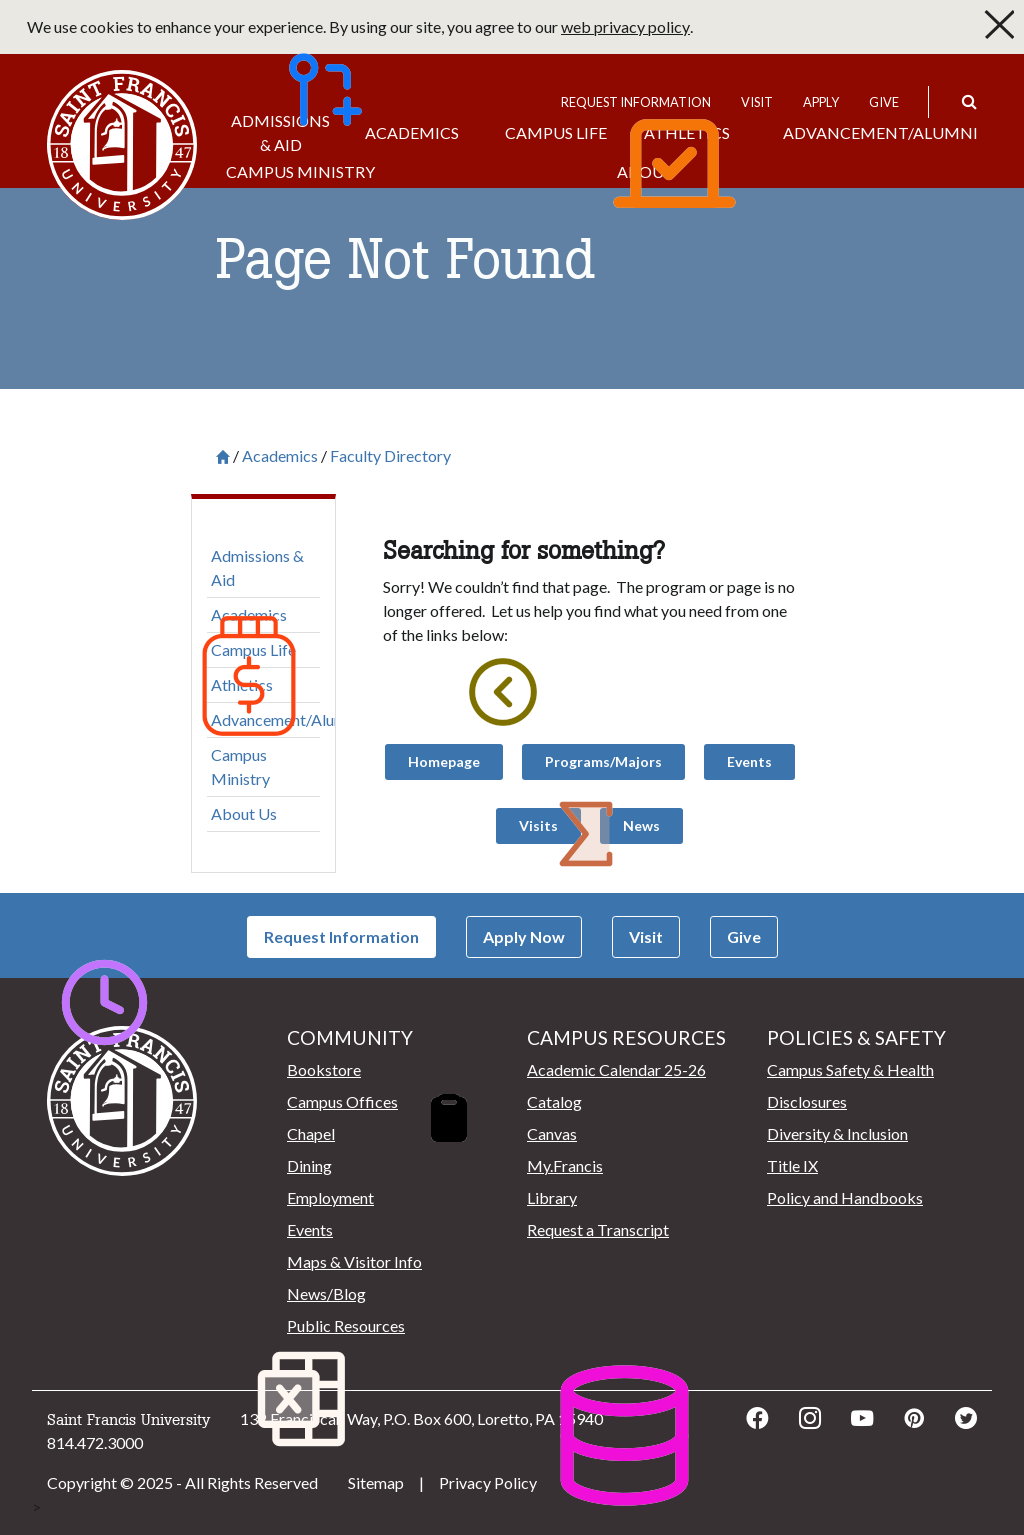  What do you see at coordinates (624, 1435) in the screenshot?
I see `access database management` at bounding box center [624, 1435].